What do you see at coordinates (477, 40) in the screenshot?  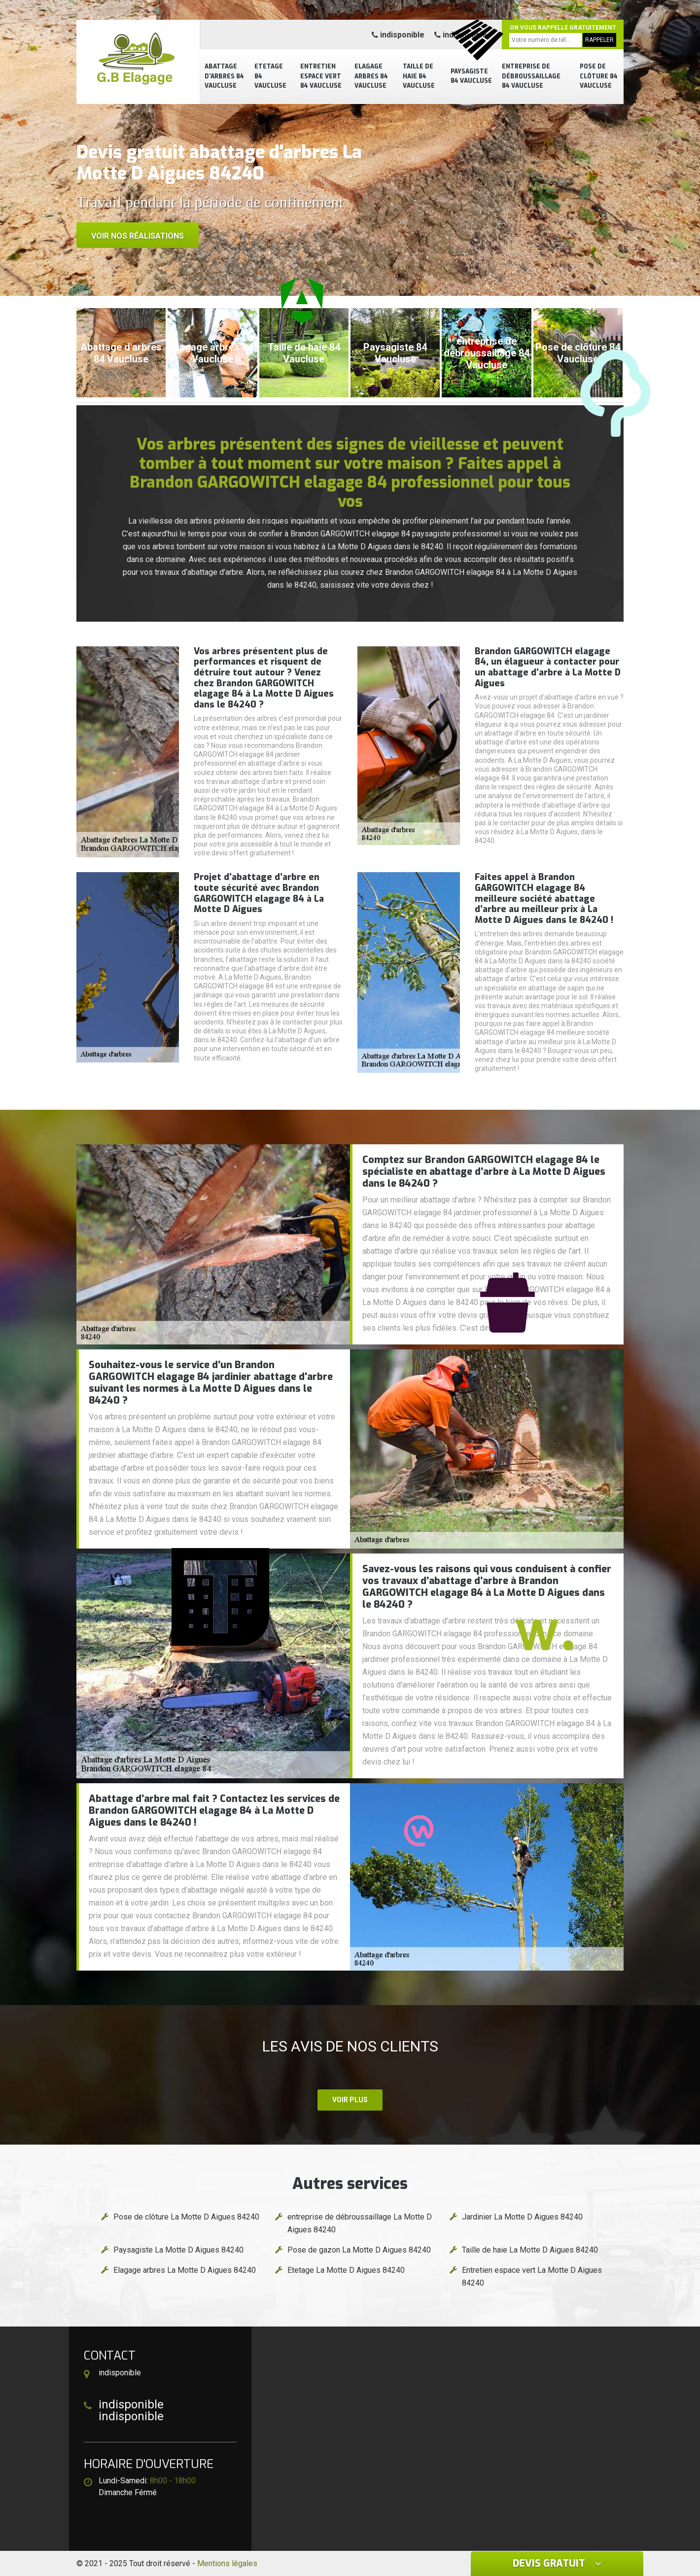 I see `Apache Parquet logo` at bounding box center [477, 40].